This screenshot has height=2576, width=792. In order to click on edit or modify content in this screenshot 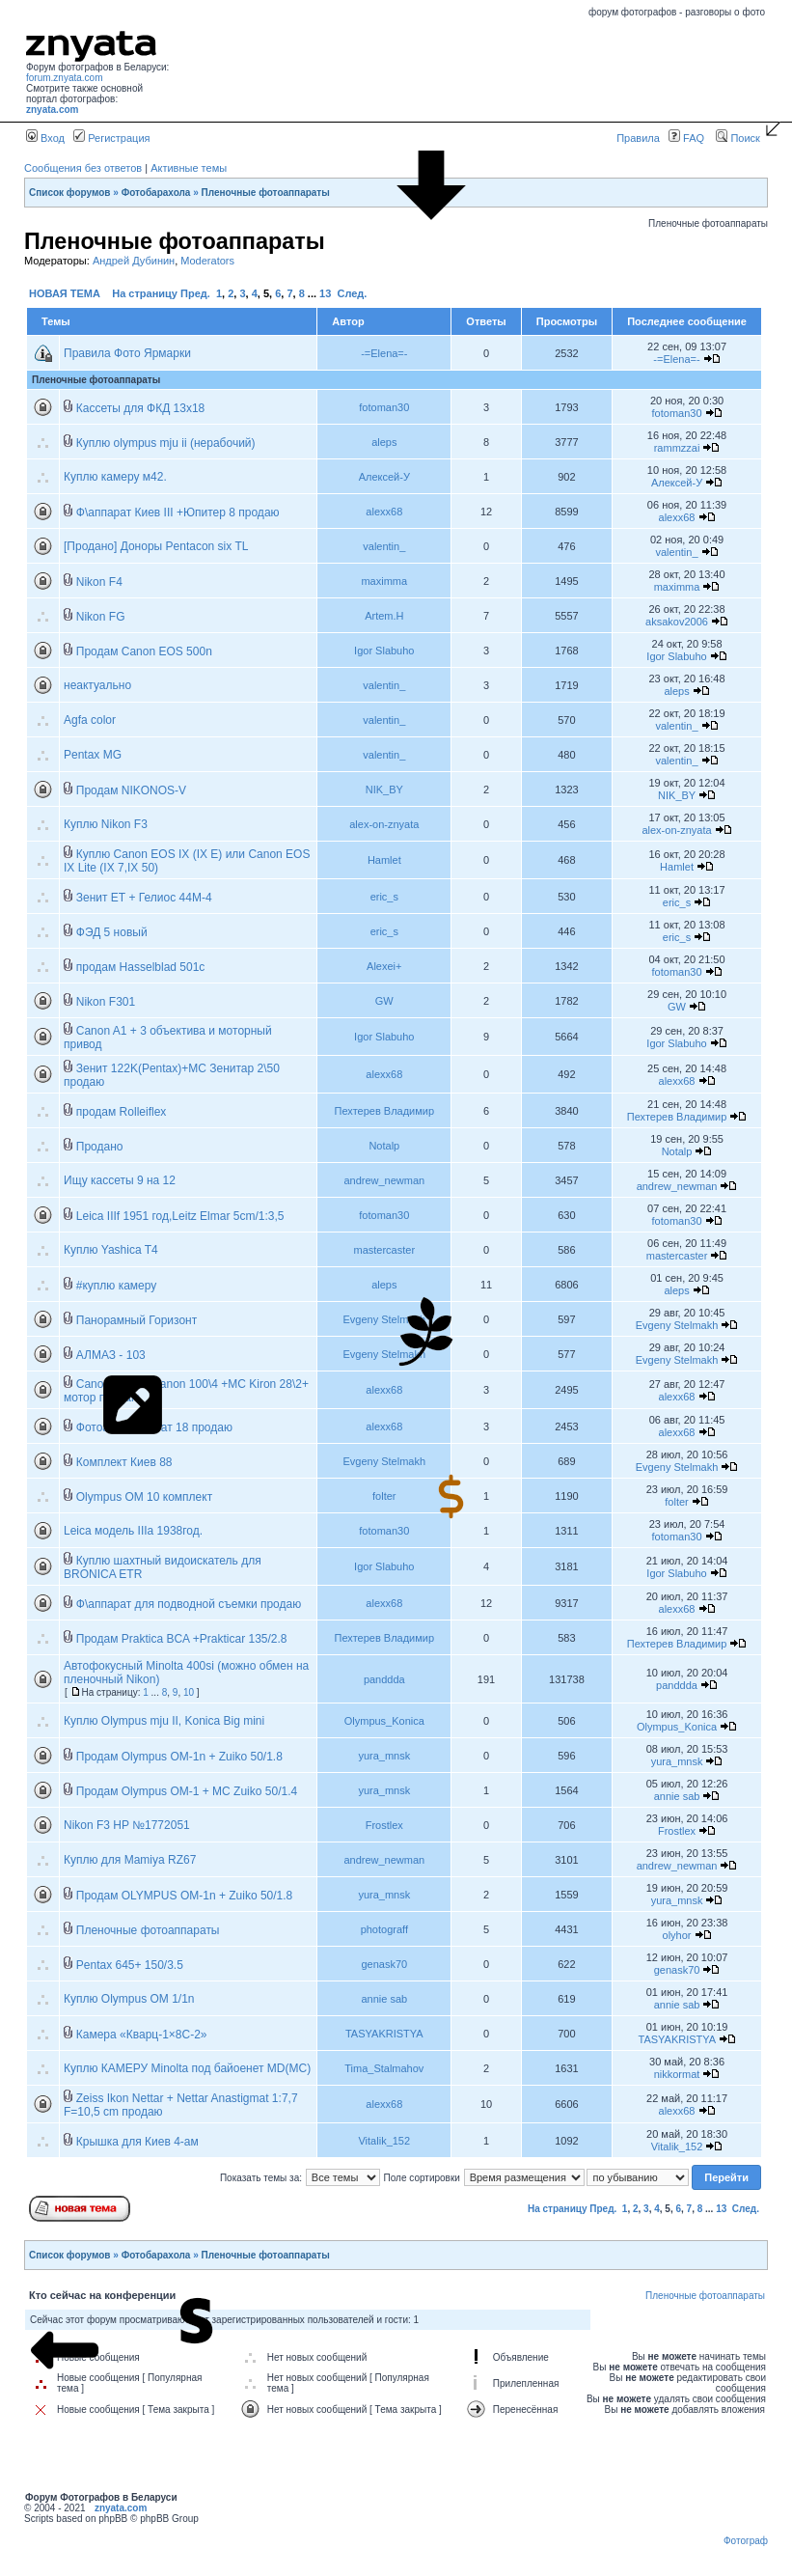, I will do `click(132, 1404)`.